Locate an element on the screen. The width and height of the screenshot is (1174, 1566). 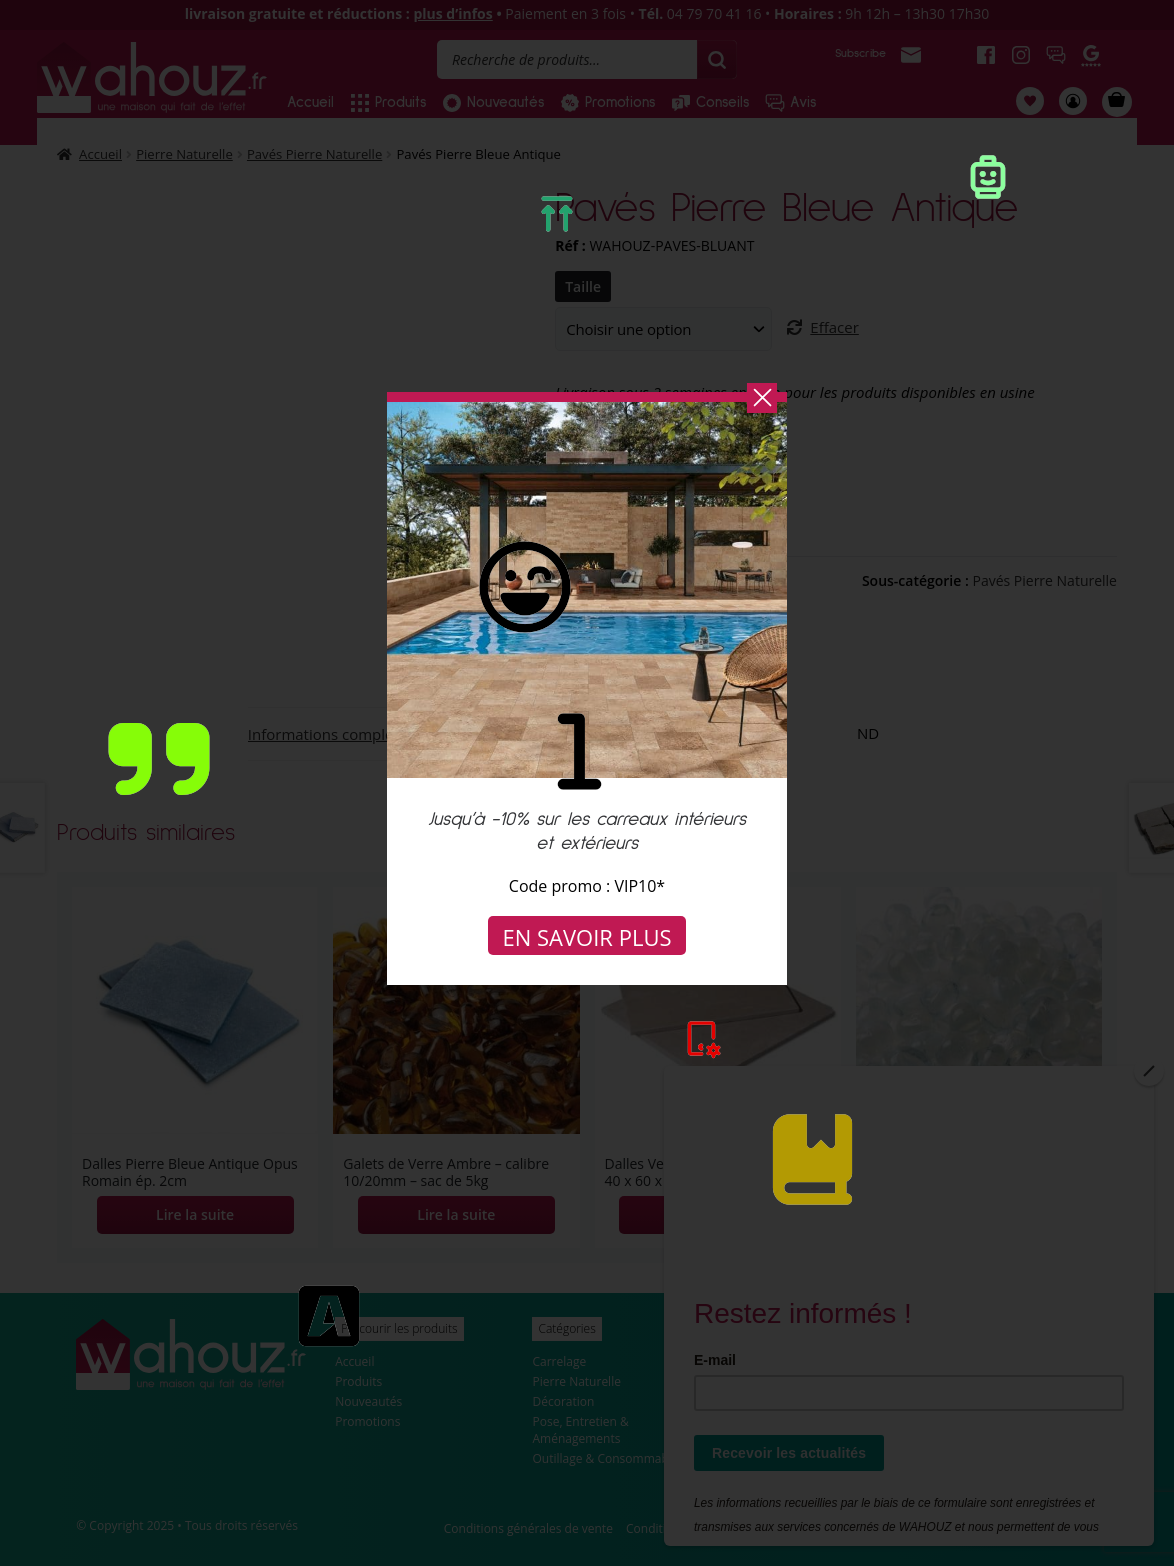
indicates the number one or first item in a list is located at coordinates (579, 751).